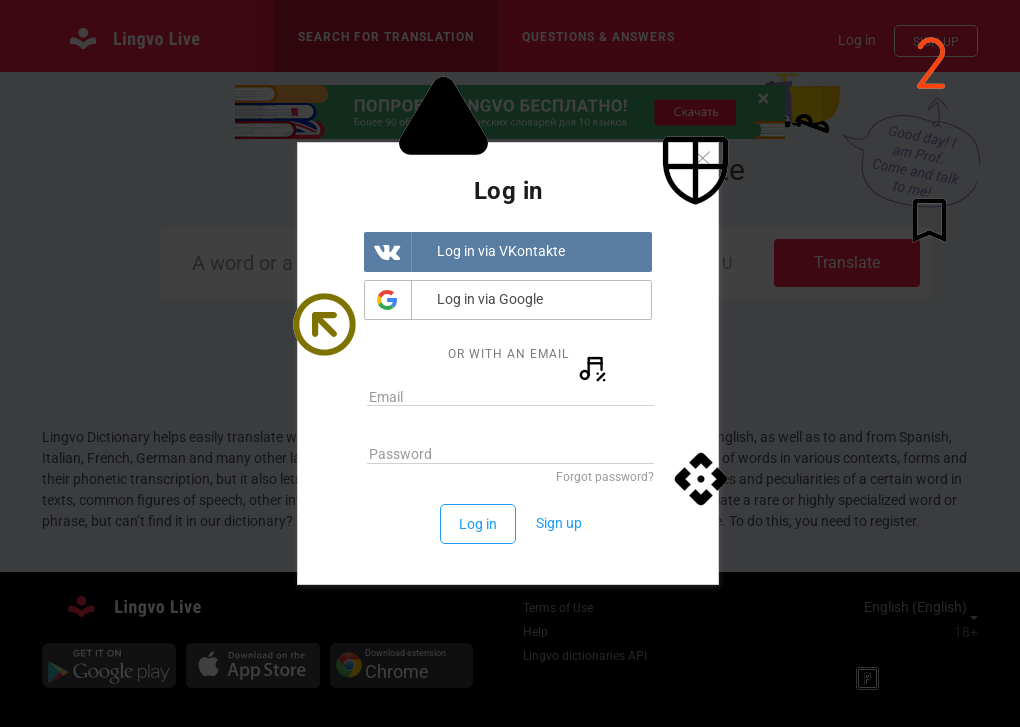 This screenshot has height=727, width=1020. I want to click on navigate back to previous screen, so click(324, 324).